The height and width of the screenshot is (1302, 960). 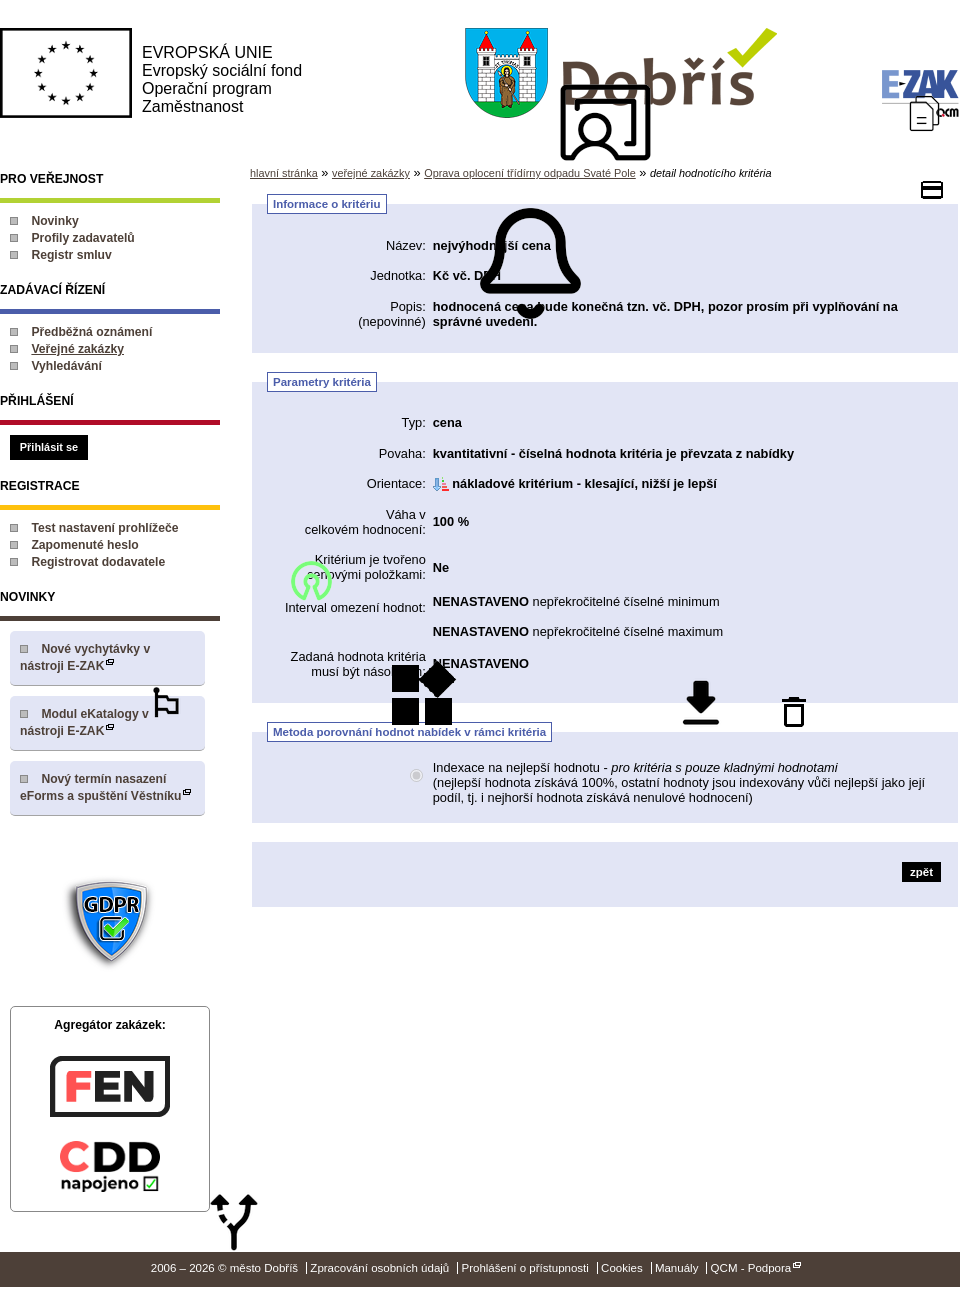 What do you see at coordinates (932, 190) in the screenshot?
I see `access payment methods` at bounding box center [932, 190].